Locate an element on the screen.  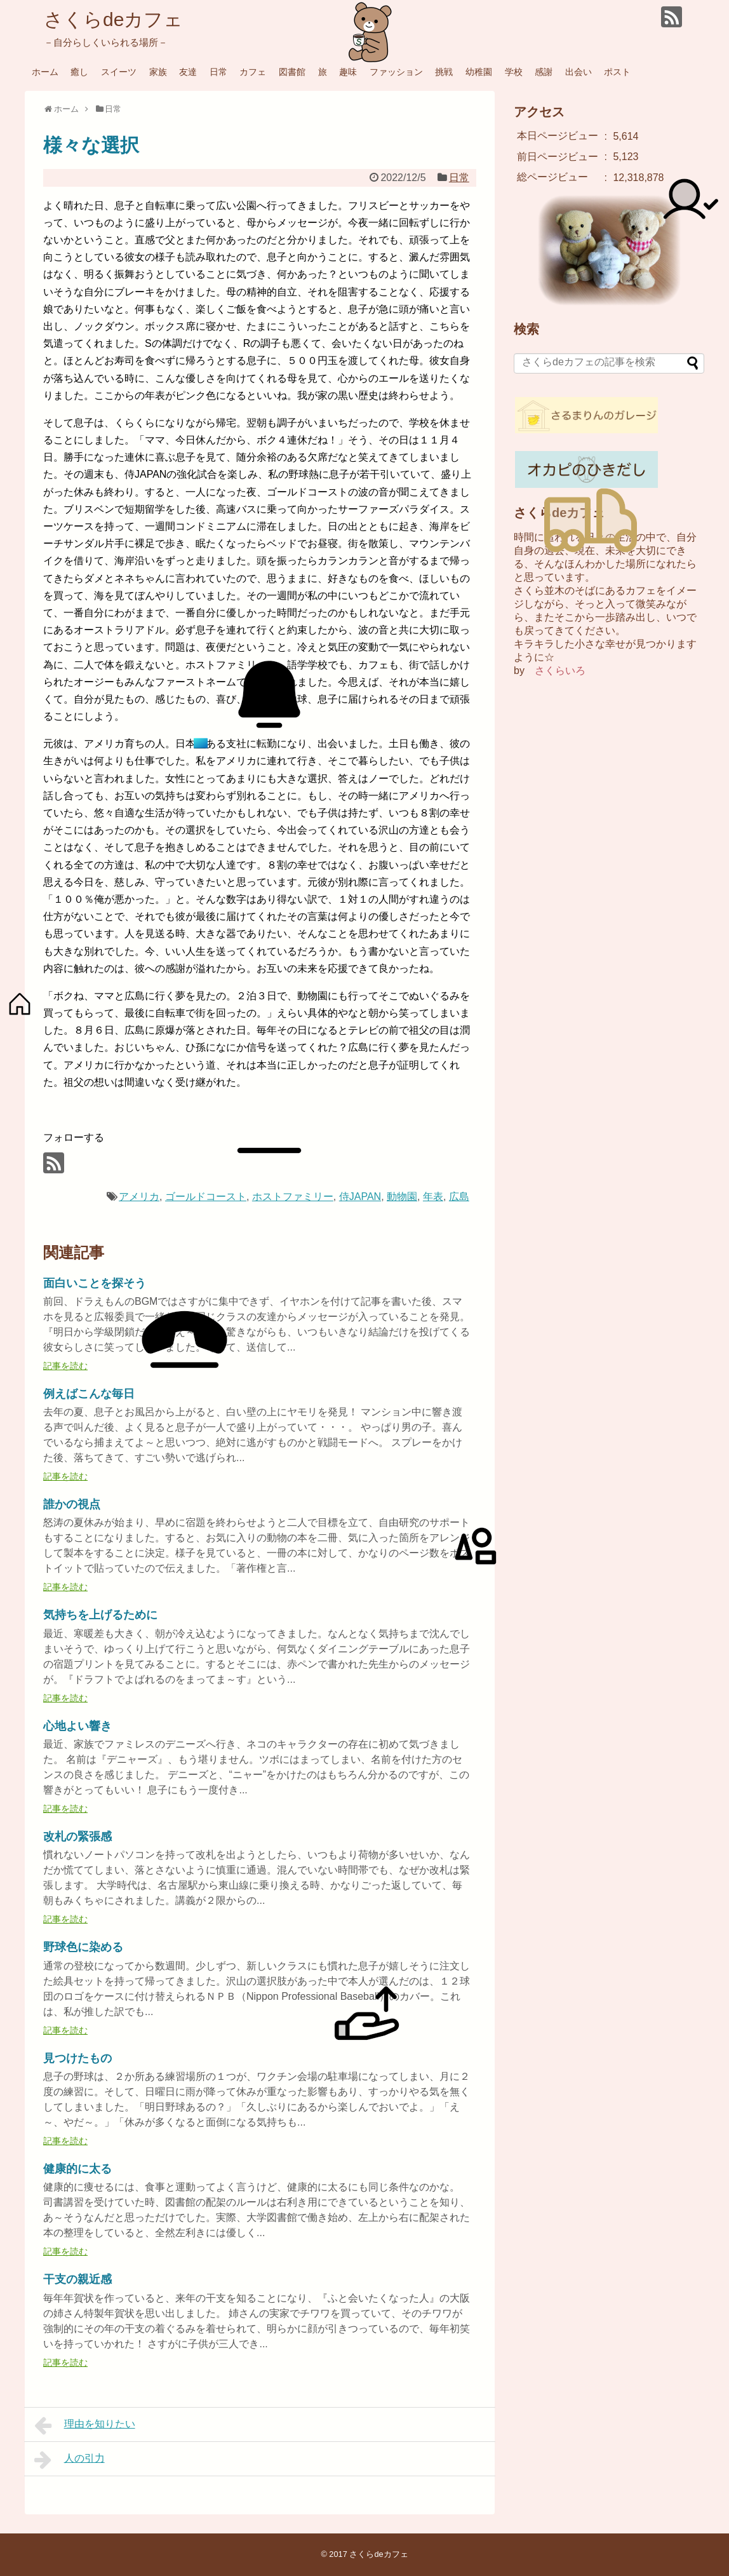
confirm or verify a user account is located at coordinates (689, 201).